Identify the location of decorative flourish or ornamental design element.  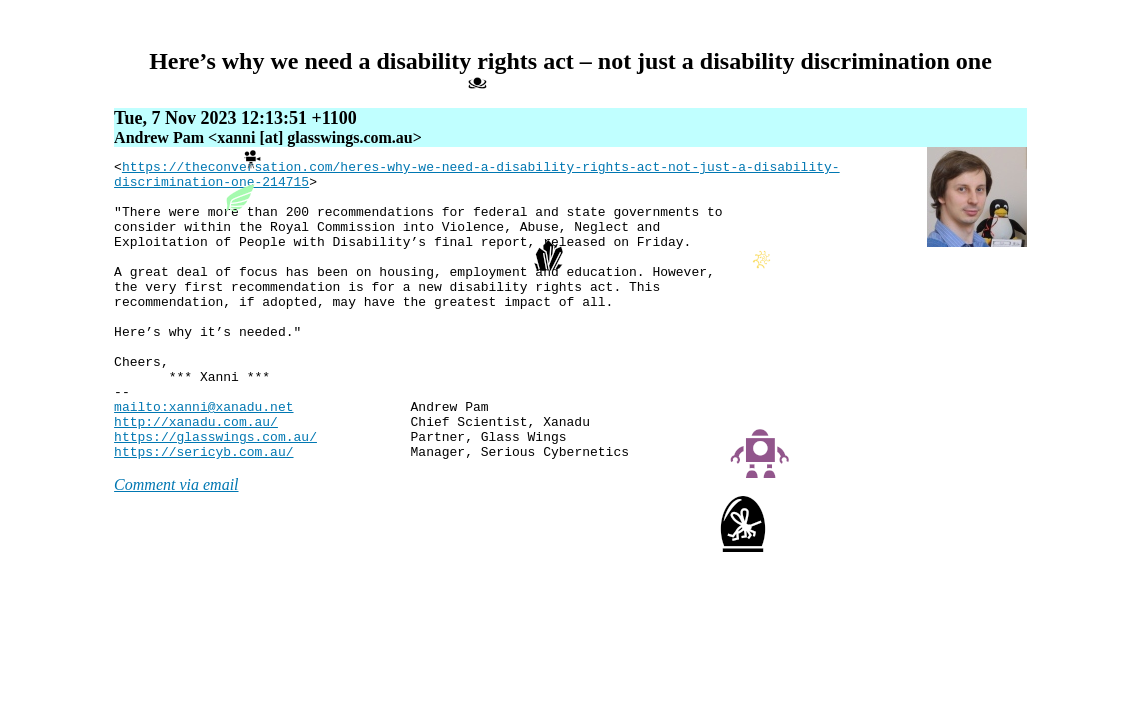
(761, 259).